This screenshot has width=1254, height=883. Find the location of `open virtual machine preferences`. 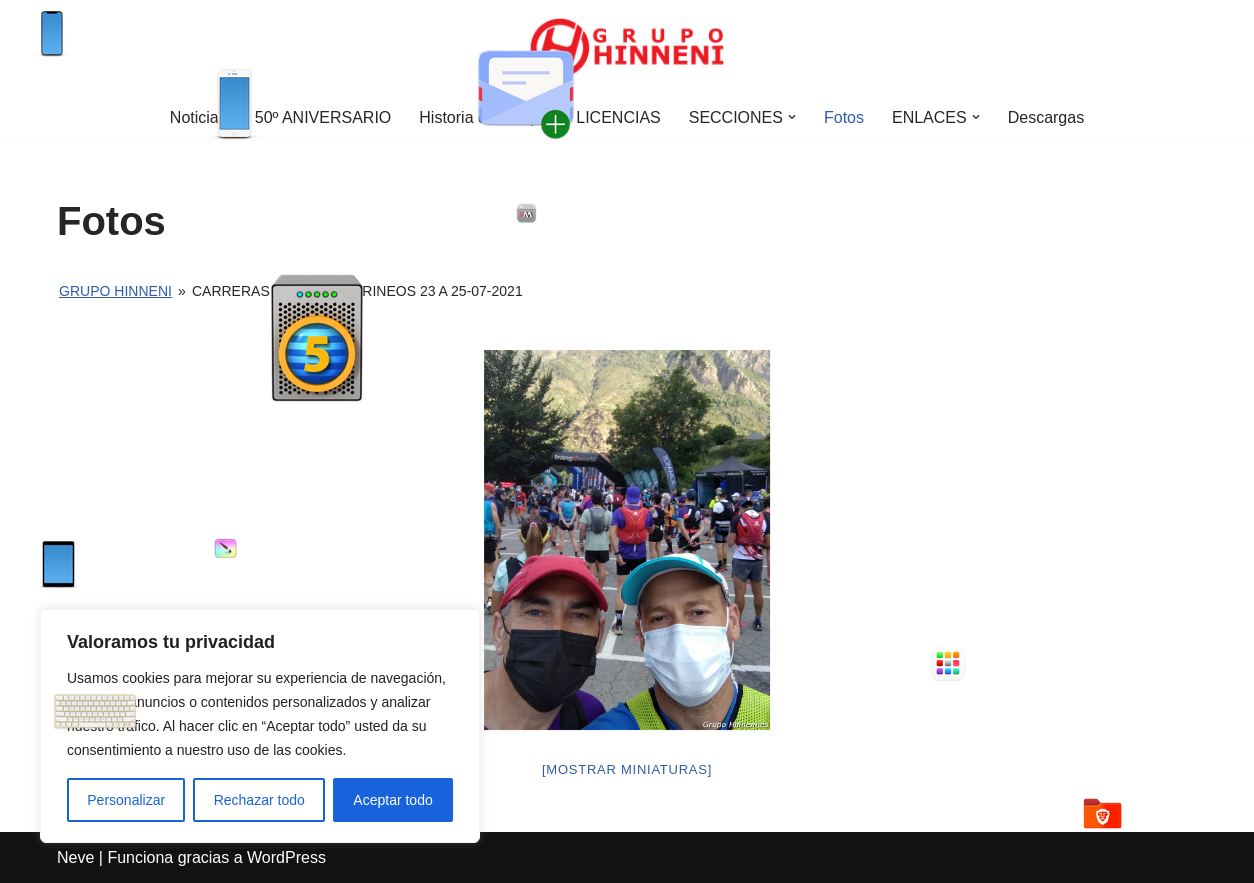

open virtual machine preferences is located at coordinates (526, 213).